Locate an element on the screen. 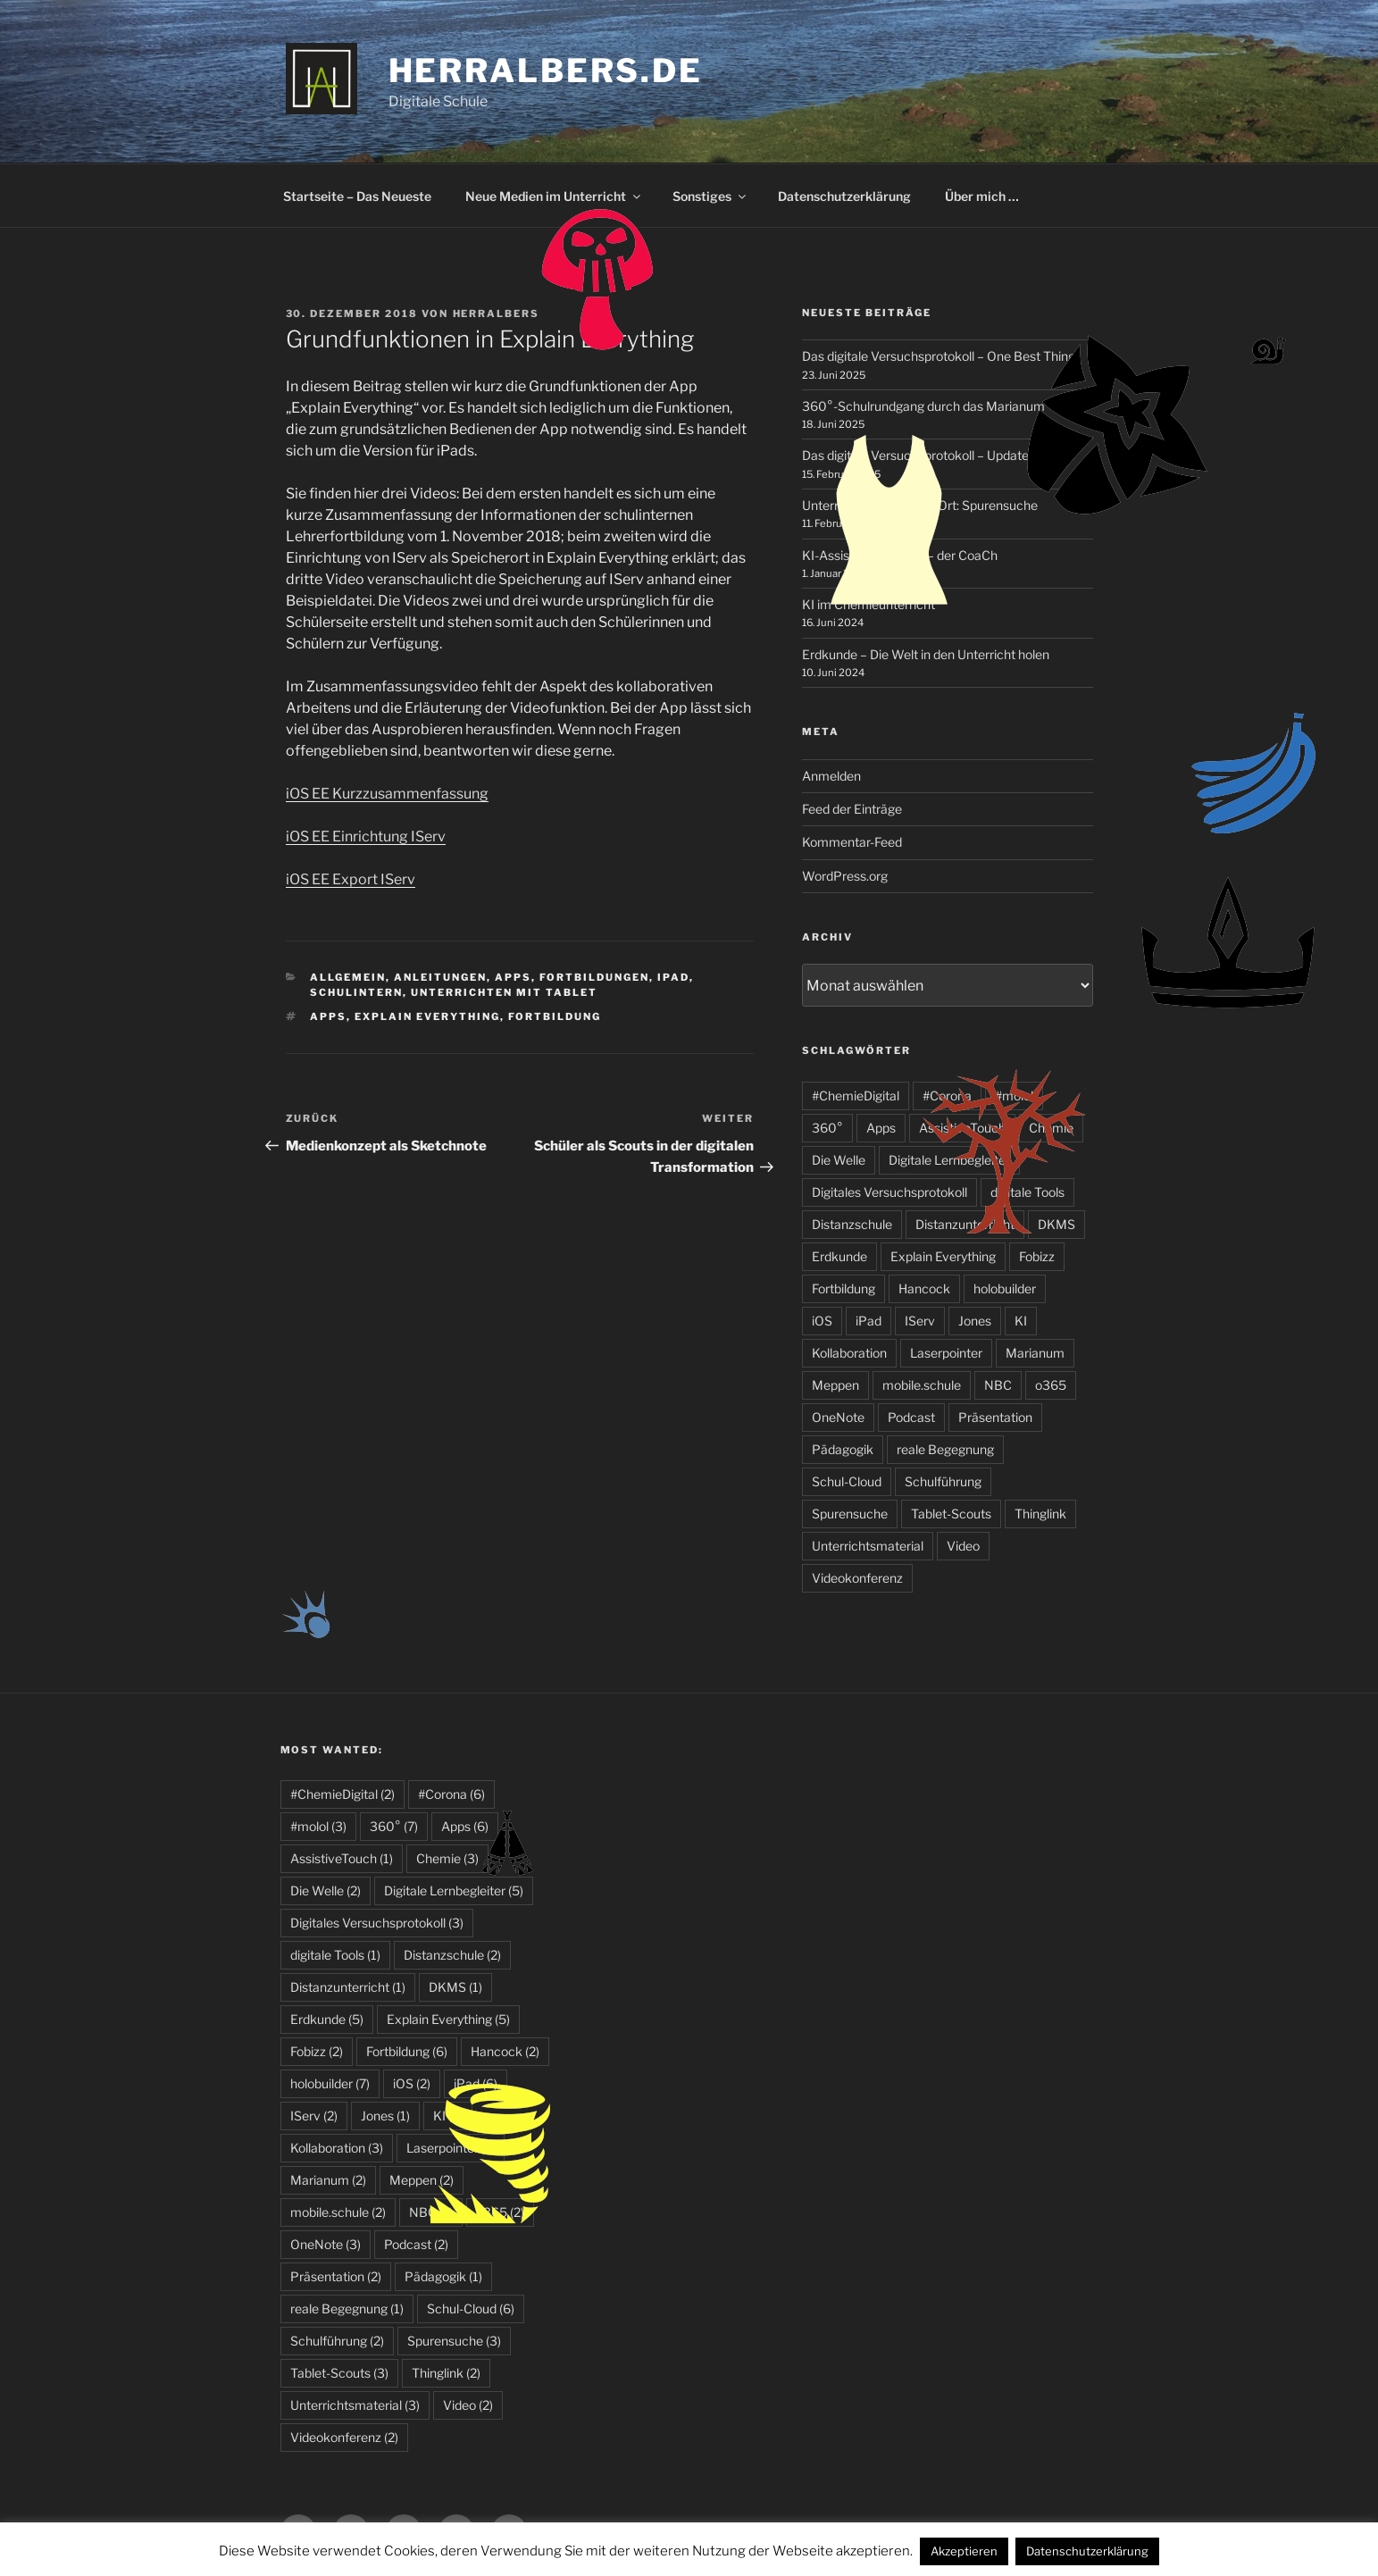 Image resolution: width=1378 pixels, height=2576 pixels. indicates premium or VIP membership status is located at coordinates (1228, 942).